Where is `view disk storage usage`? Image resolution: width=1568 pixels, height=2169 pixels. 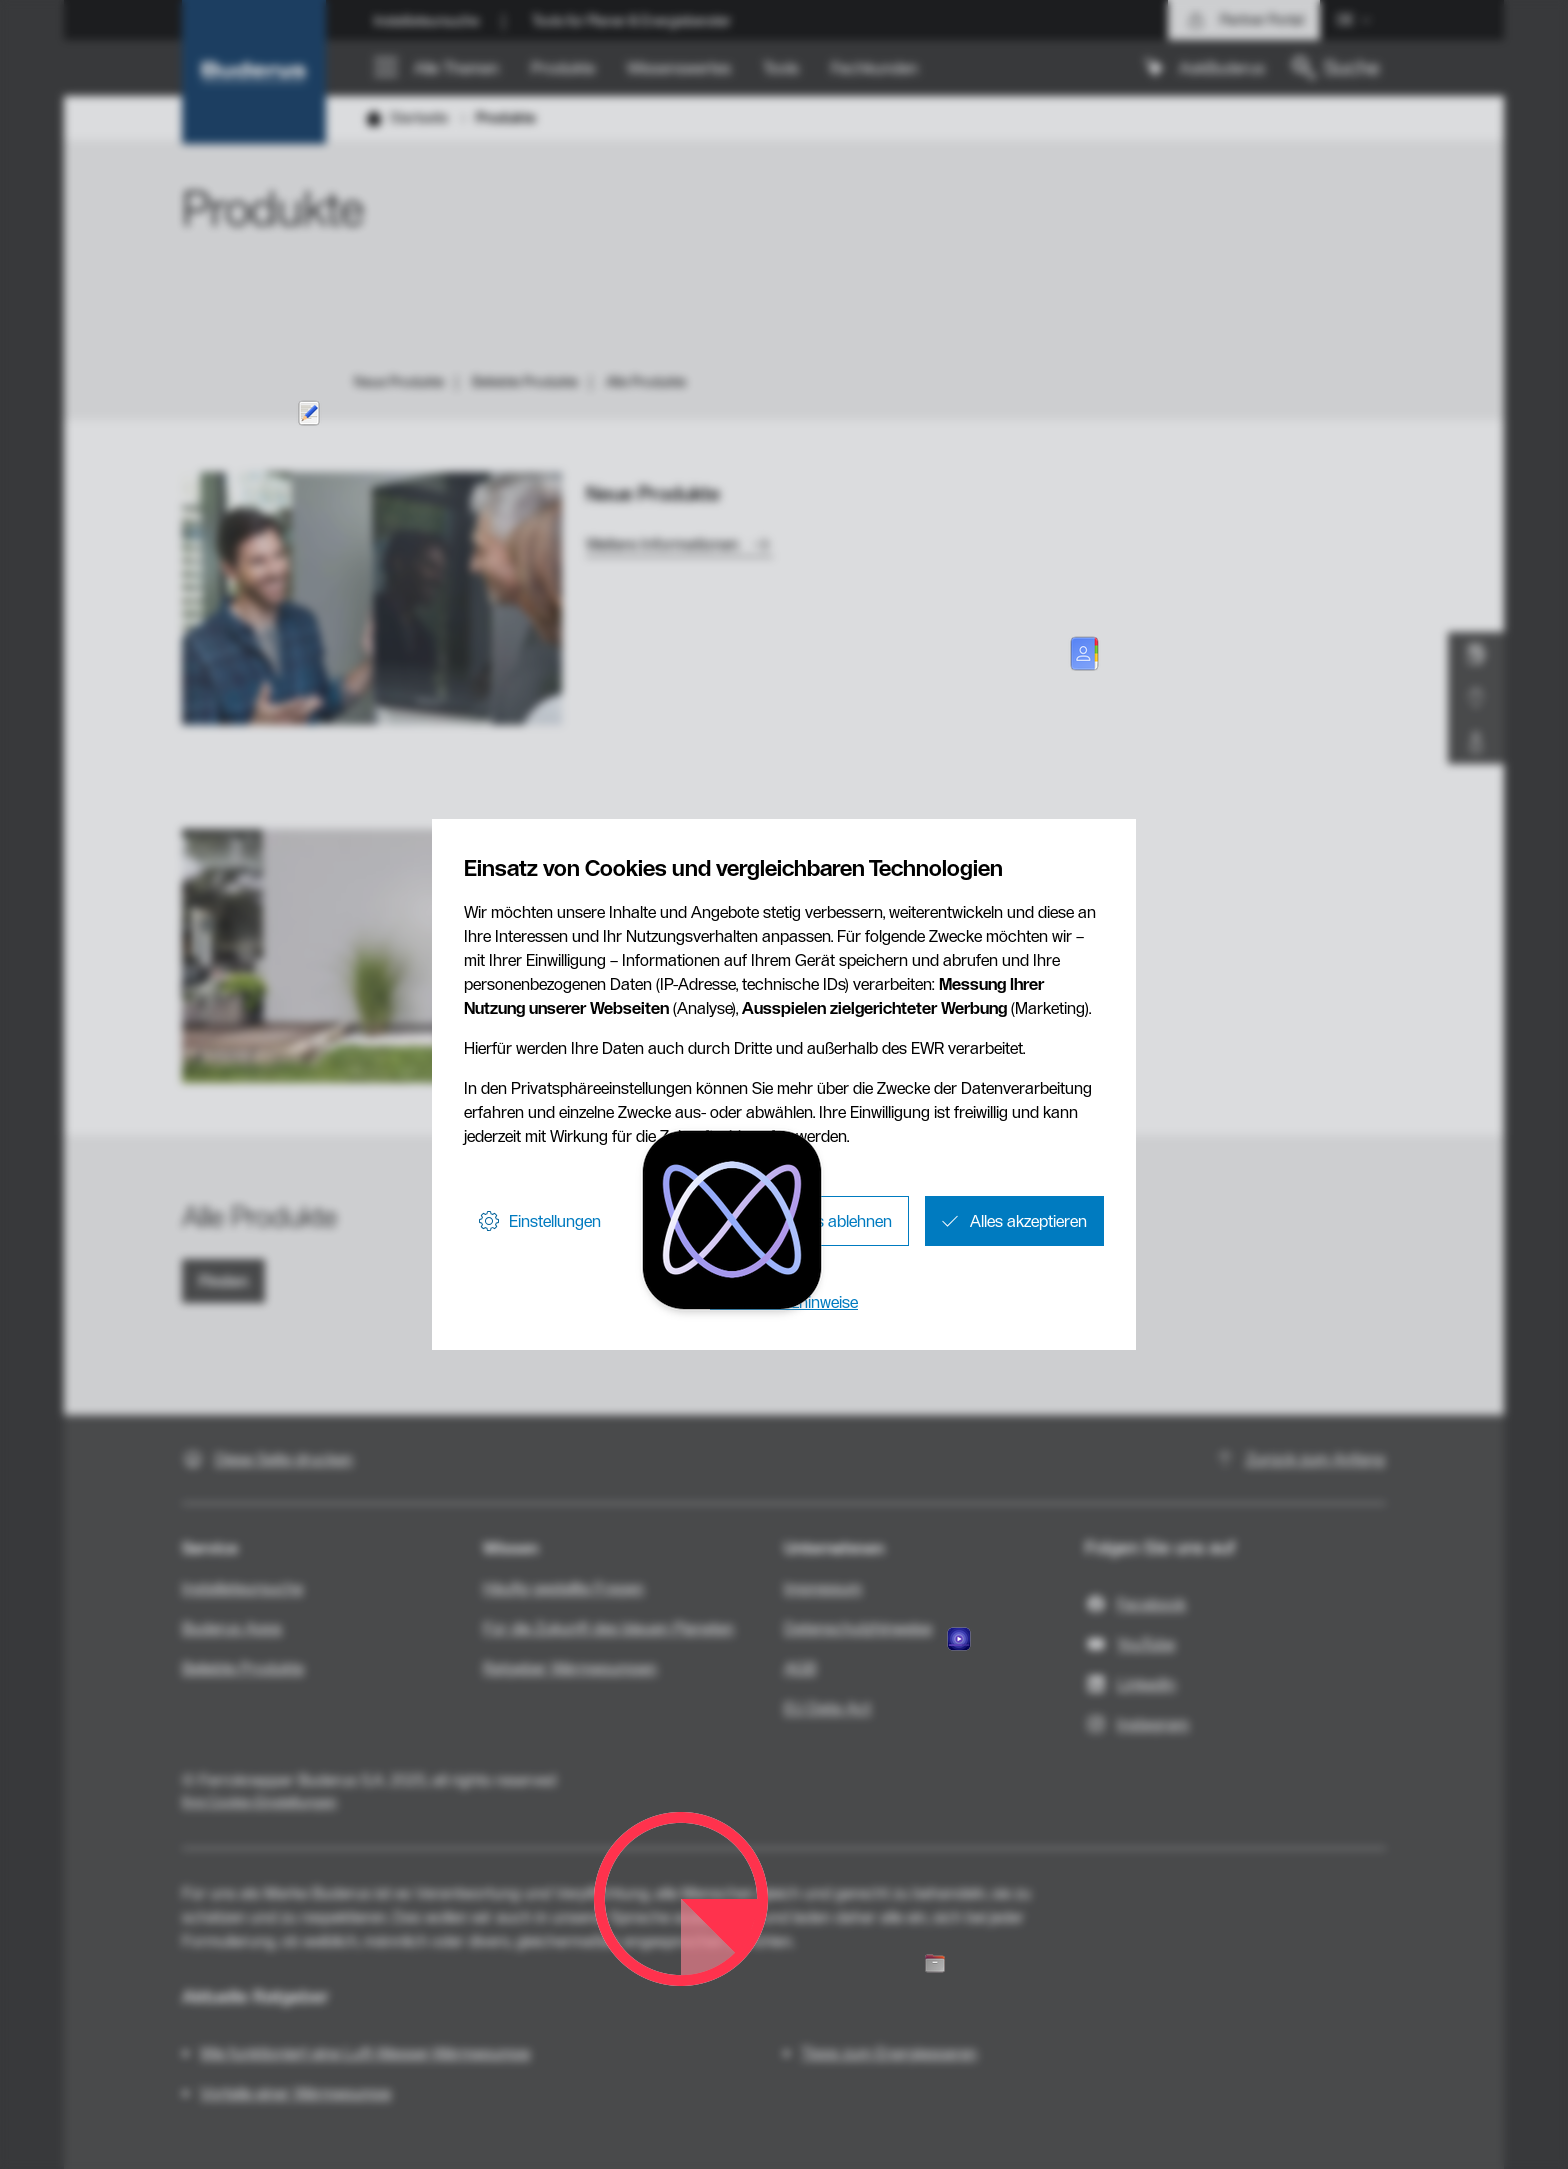
view disk storage usage is located at coordinates (681, 1899).